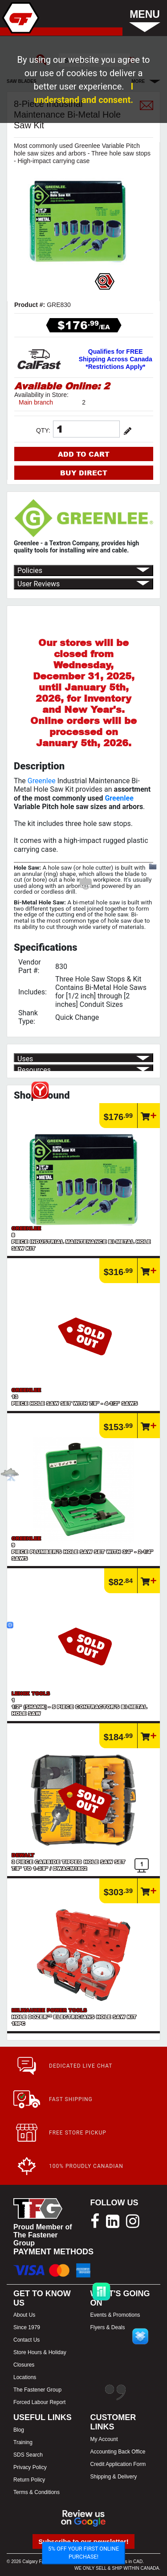  What do you see at coordinates (140, 2336) in the screenshot?
I see `open dropbox app` at bounding box center [140, 2336].